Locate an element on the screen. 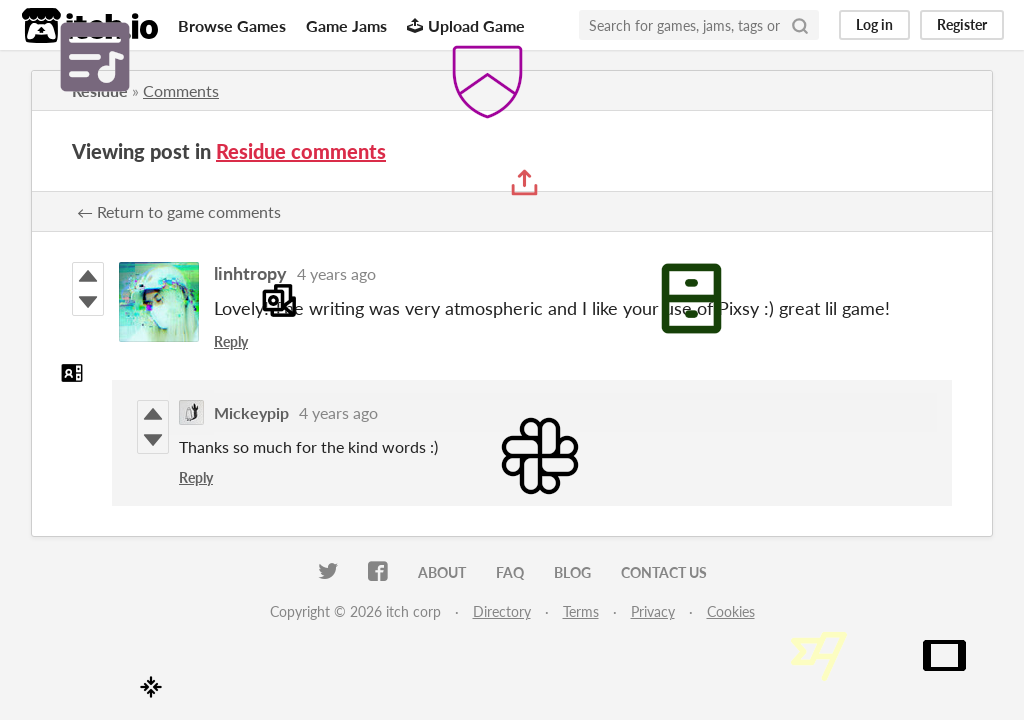 This screenshot has width=1024, height=720. collapse or minimize content is located at coordinates (151, 687).